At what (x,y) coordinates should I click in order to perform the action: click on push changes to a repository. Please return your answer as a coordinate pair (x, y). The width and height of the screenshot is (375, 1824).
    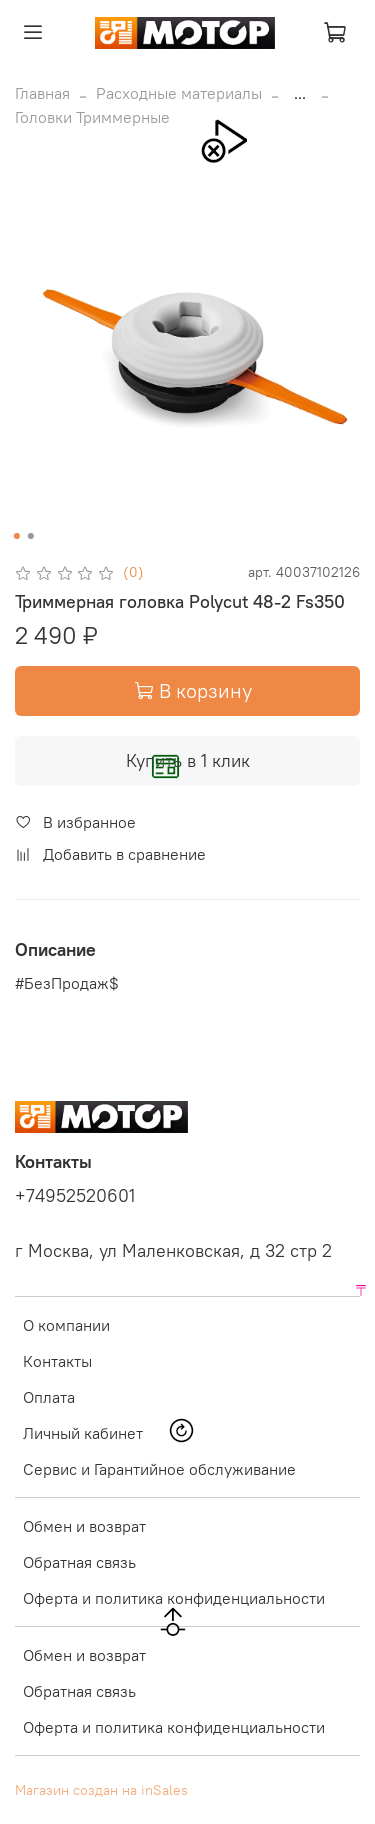
    Looking at the image, I should click on (172, 1621).